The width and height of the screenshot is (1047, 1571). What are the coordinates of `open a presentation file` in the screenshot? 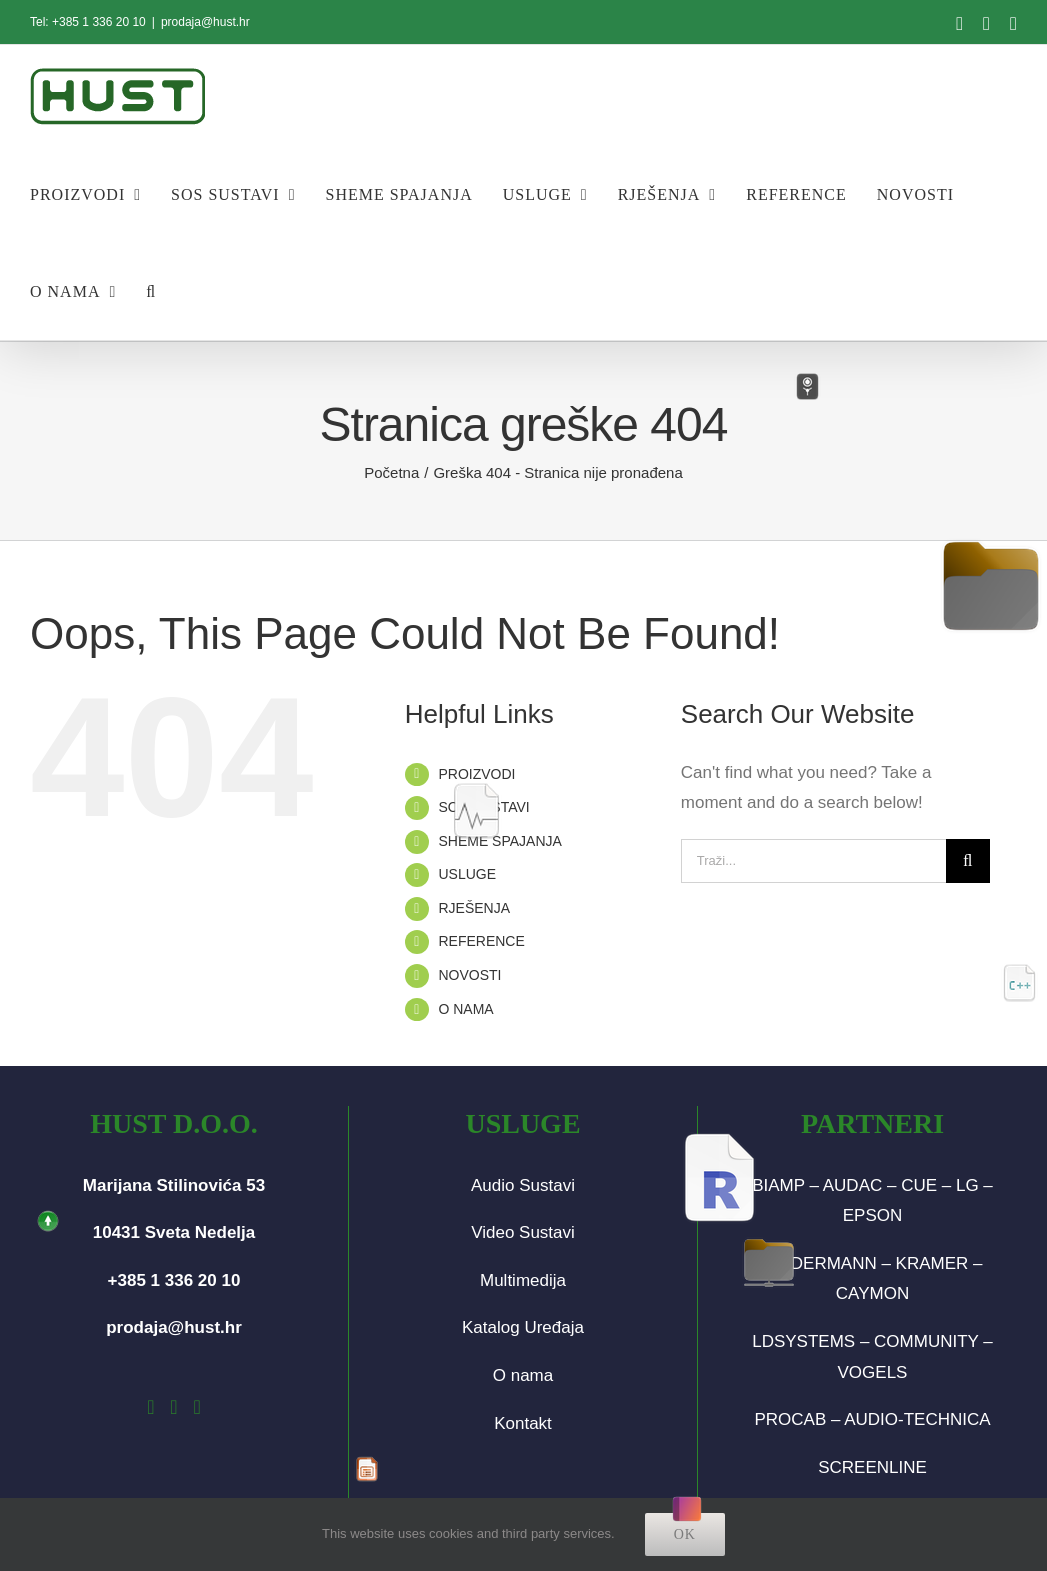 It's located at (367, 1469).